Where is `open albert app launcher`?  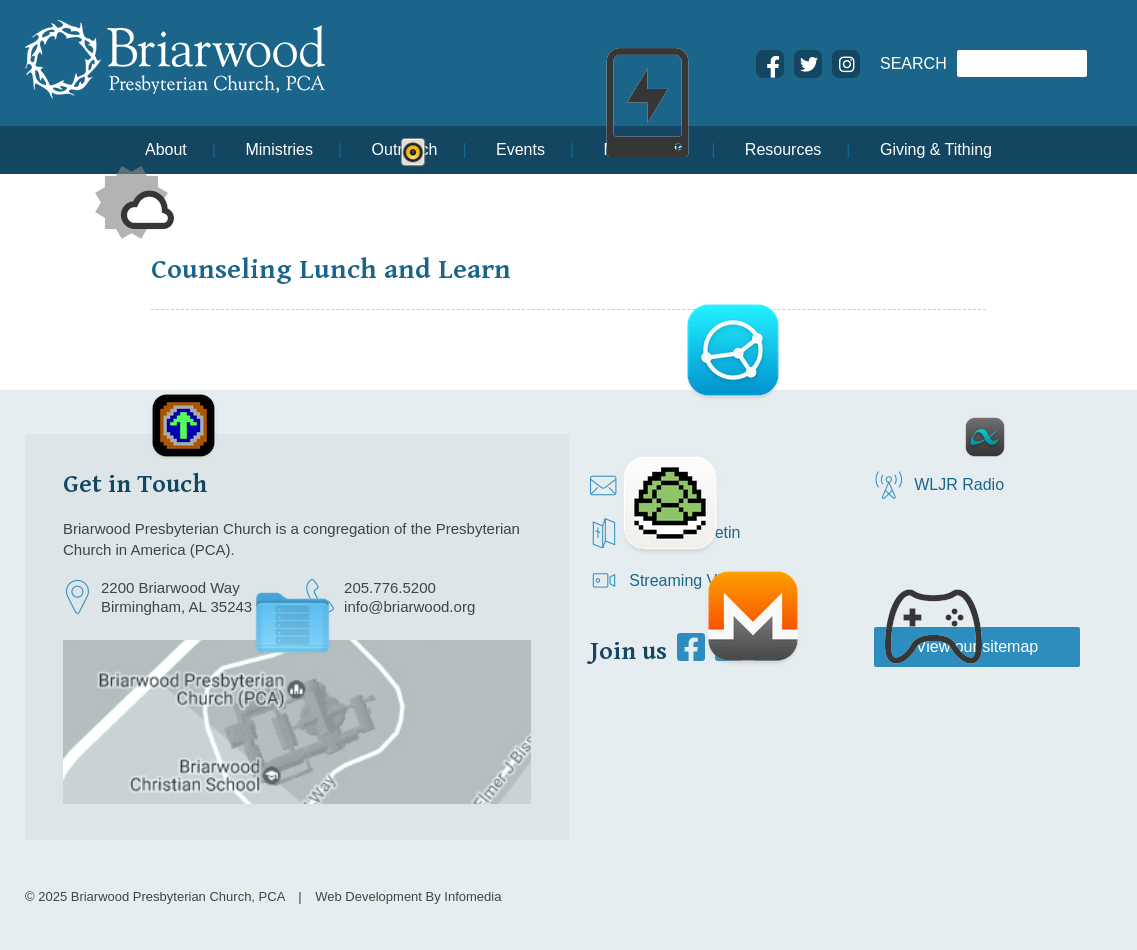 open albert app launcher is located at coordinates (985, 437).